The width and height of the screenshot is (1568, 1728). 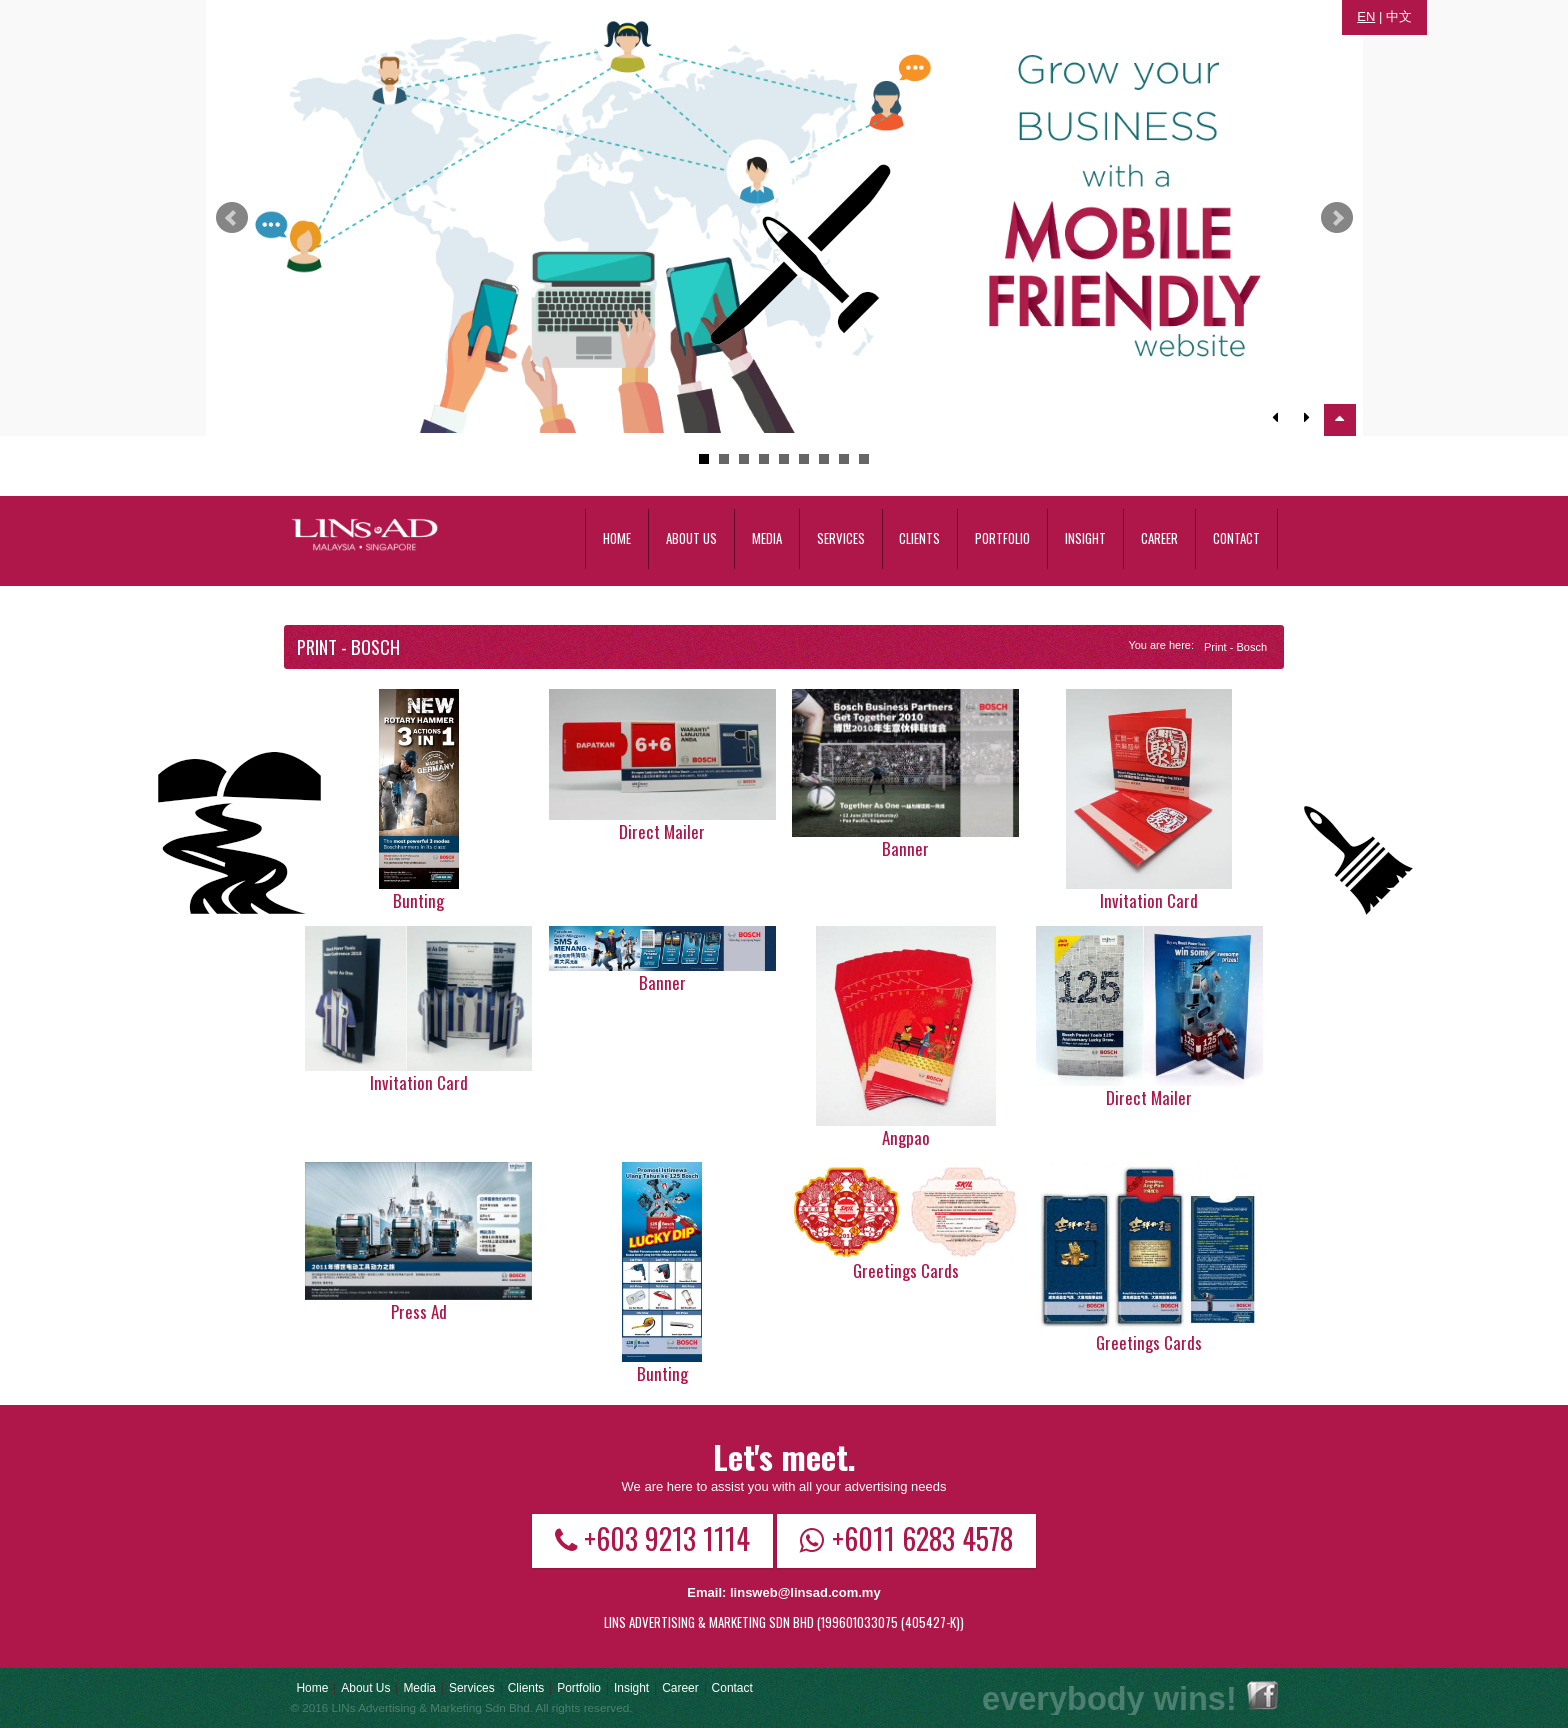 I want to click on view river or waterway on map, so click(x=239, y=832).